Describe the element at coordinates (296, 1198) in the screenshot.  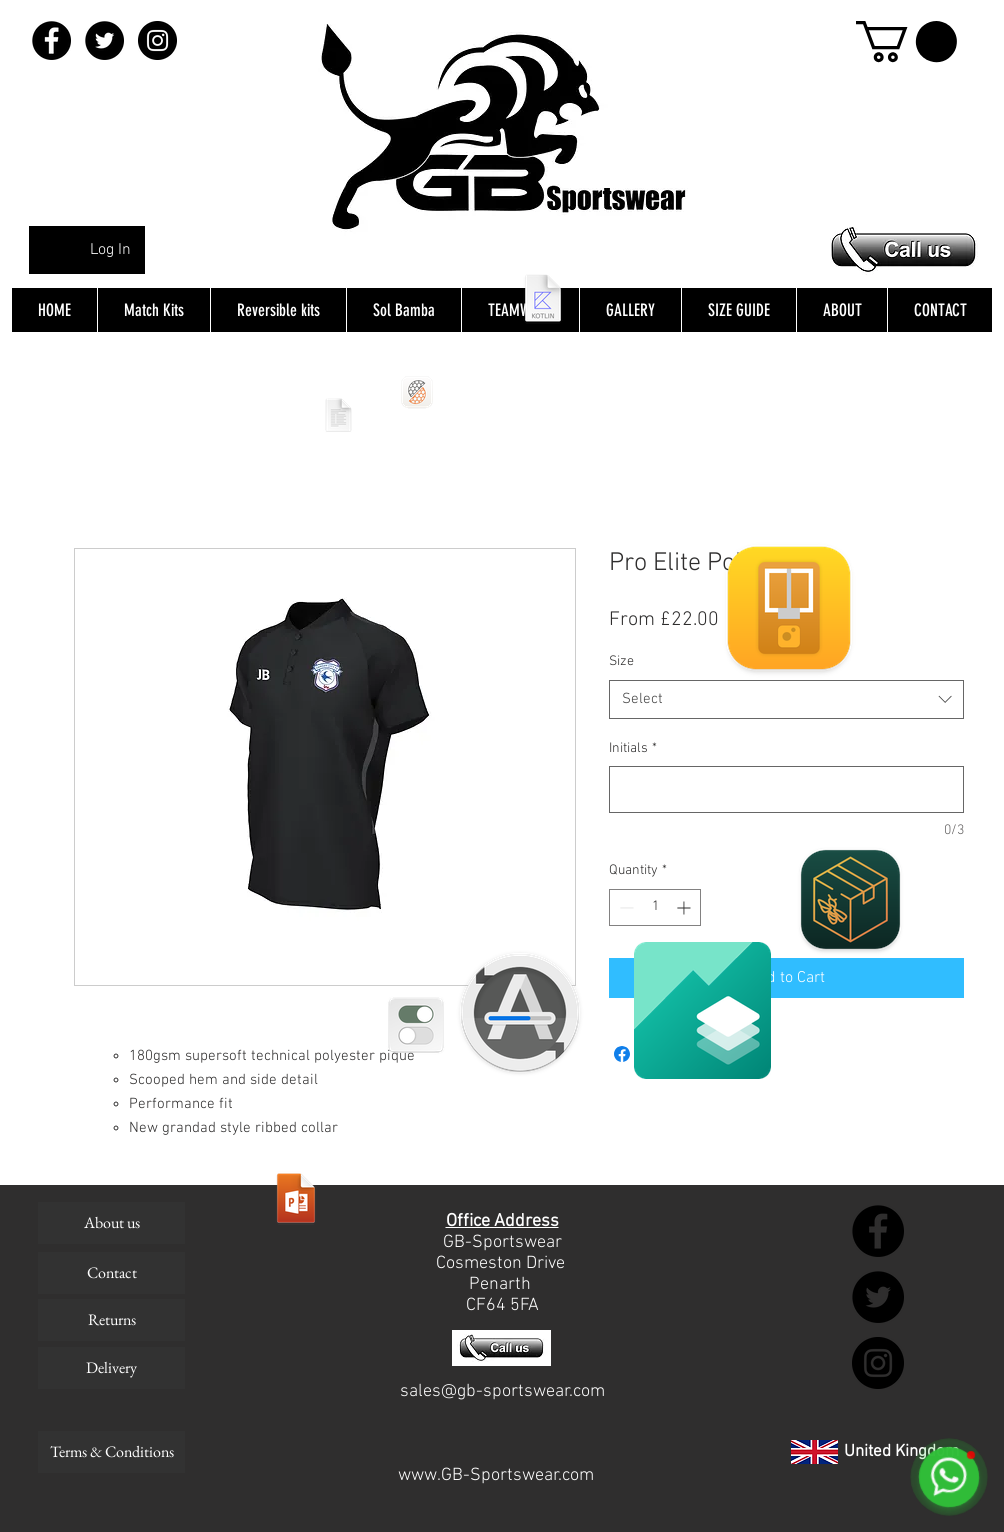
I see `powerpoint template file with macros enabled` at that location.